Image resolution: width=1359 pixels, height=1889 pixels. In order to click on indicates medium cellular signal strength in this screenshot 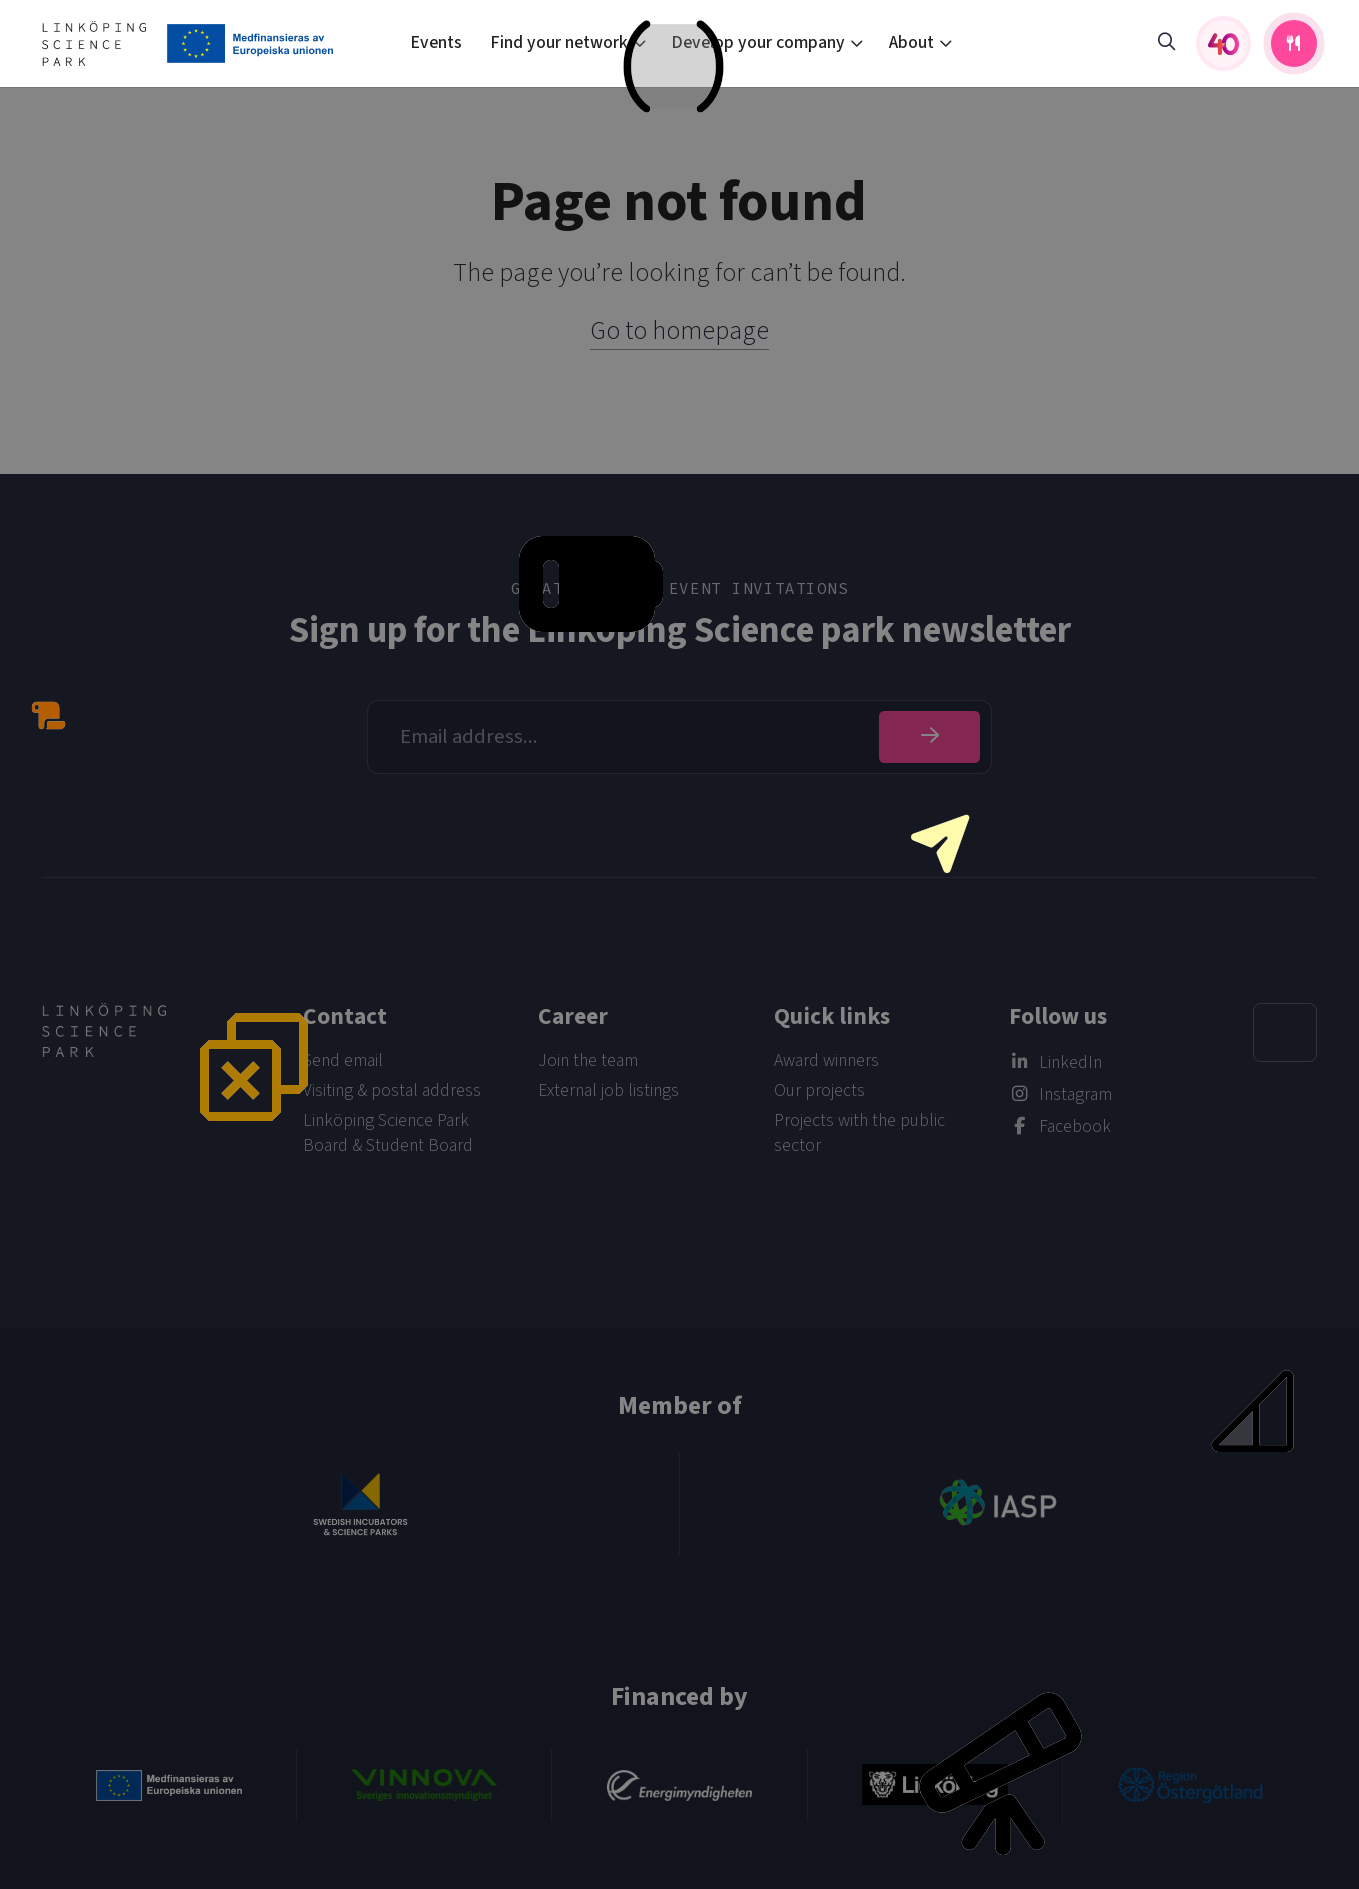, I will do `click(1259, 1414)`.